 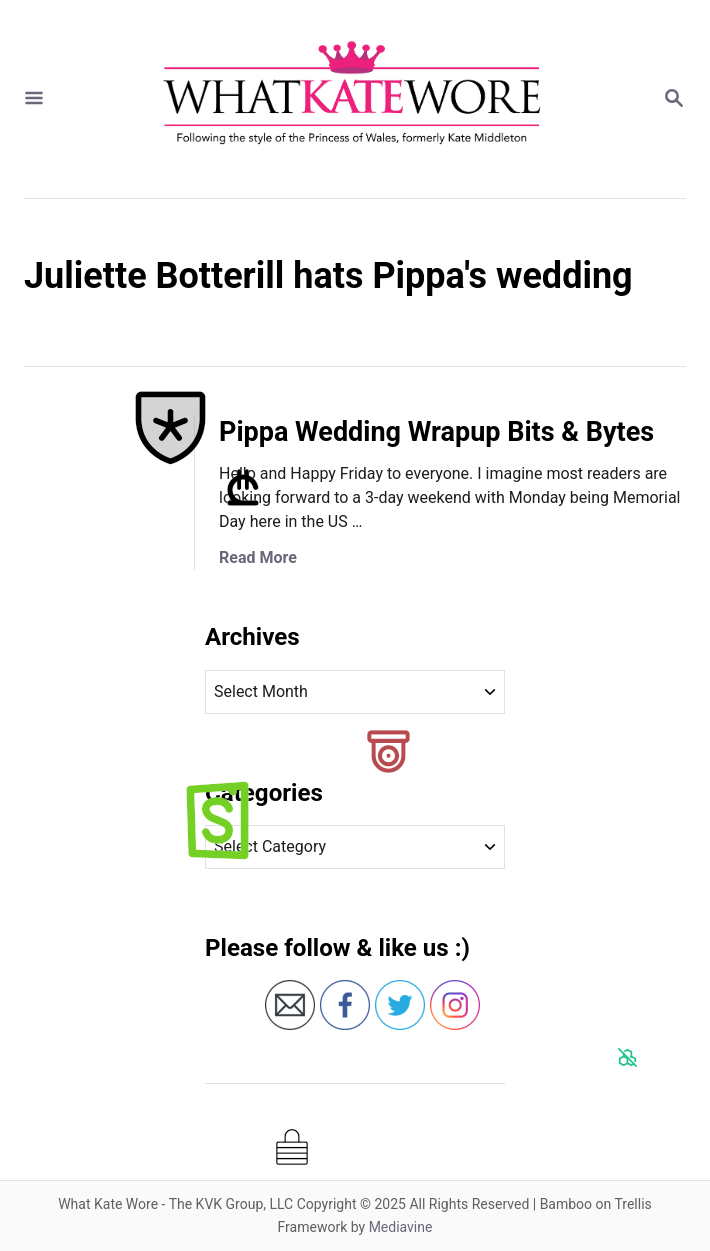 I want to click on indicates Georgian lari currency, so click(x=243, y=490).